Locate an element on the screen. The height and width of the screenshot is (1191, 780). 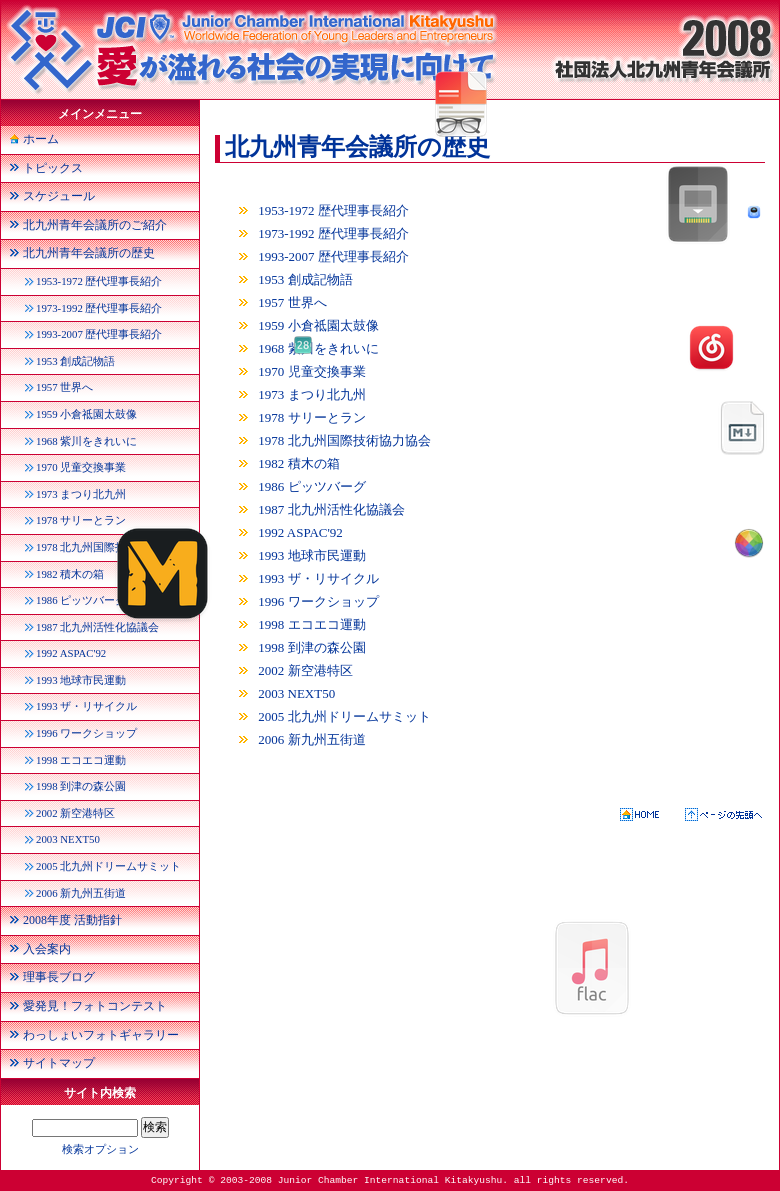
open the calendar app is located at coordinates (303, 345).